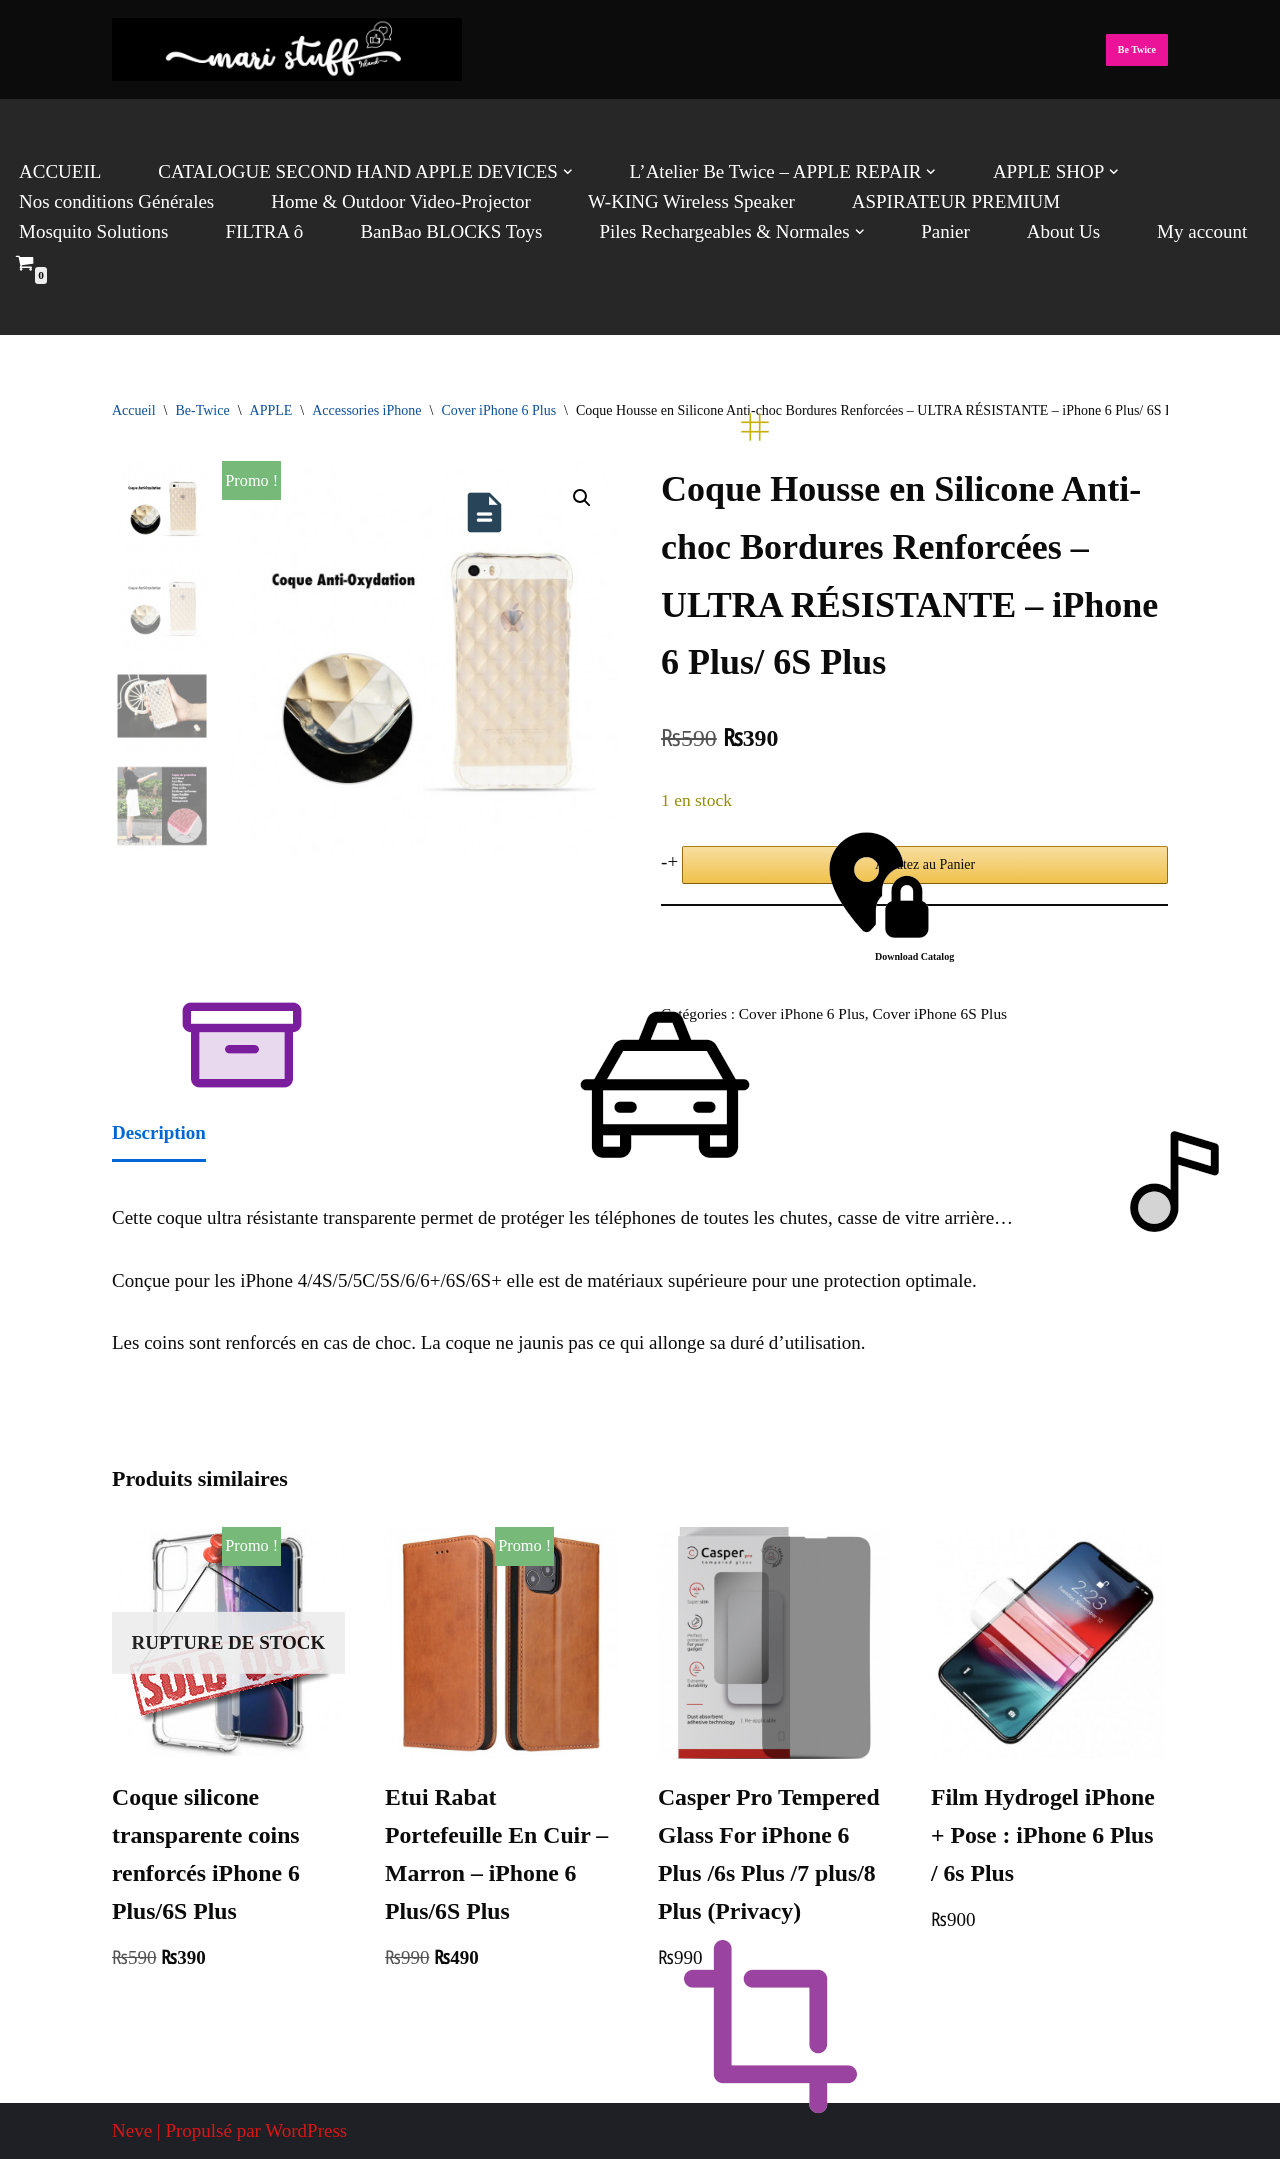  I want to click on view or browse hashtags, so click(755, 427).